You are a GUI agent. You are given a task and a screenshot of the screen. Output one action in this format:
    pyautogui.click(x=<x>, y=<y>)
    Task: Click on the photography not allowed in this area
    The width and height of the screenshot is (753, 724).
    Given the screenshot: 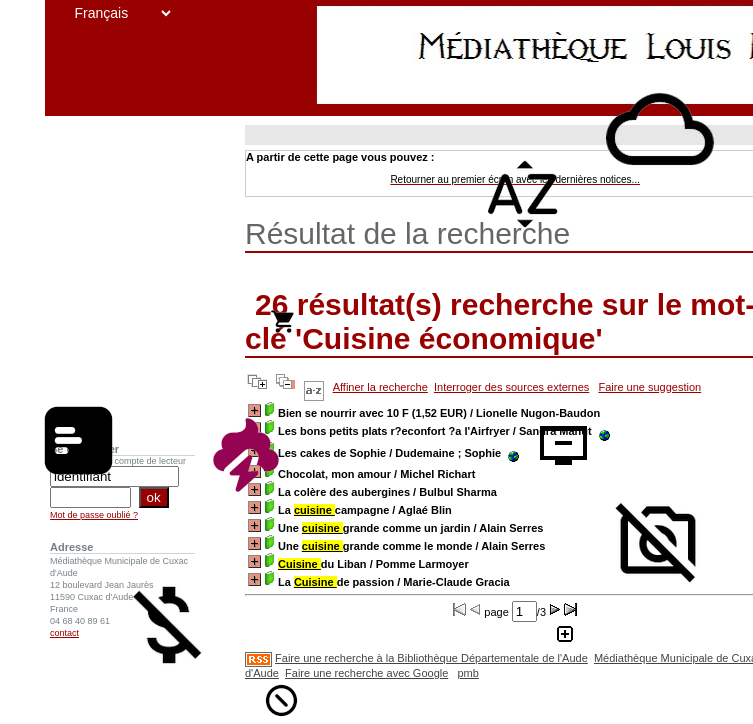 What is the action you would take?
    pyautogui.click(x=658, y=540)
    